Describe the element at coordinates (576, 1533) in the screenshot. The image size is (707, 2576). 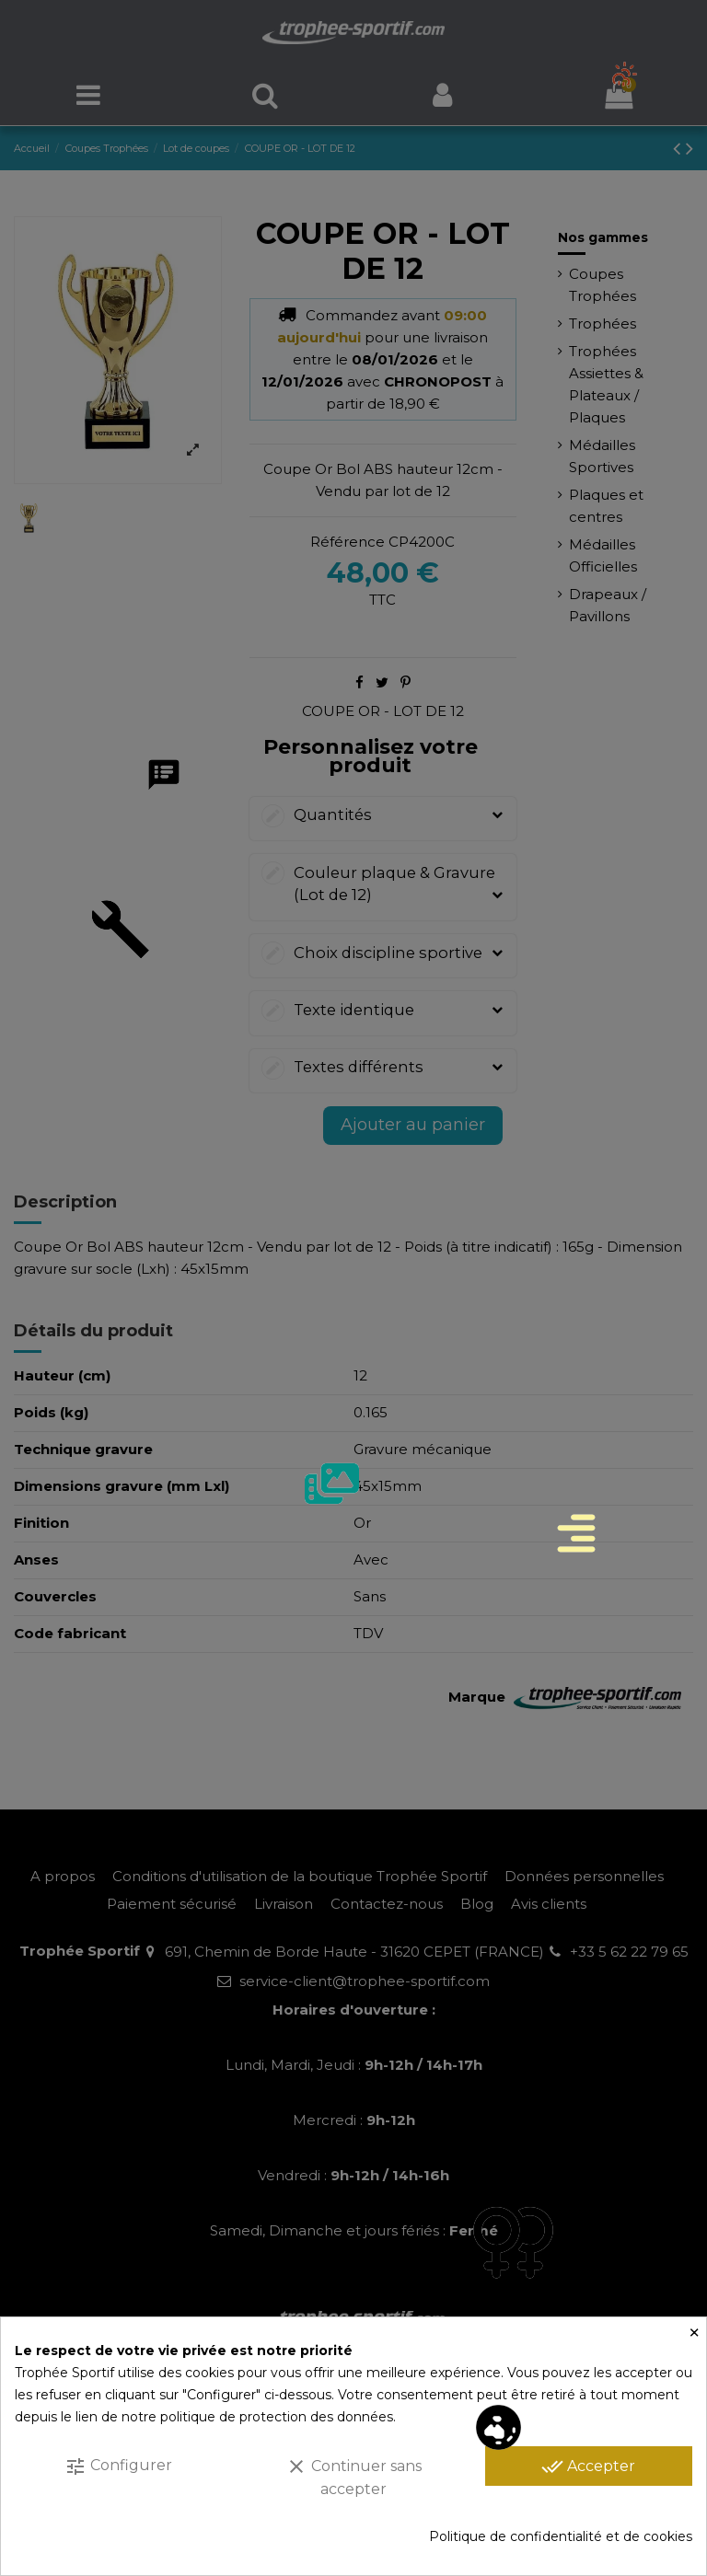
I see `align text to the right` at that location.